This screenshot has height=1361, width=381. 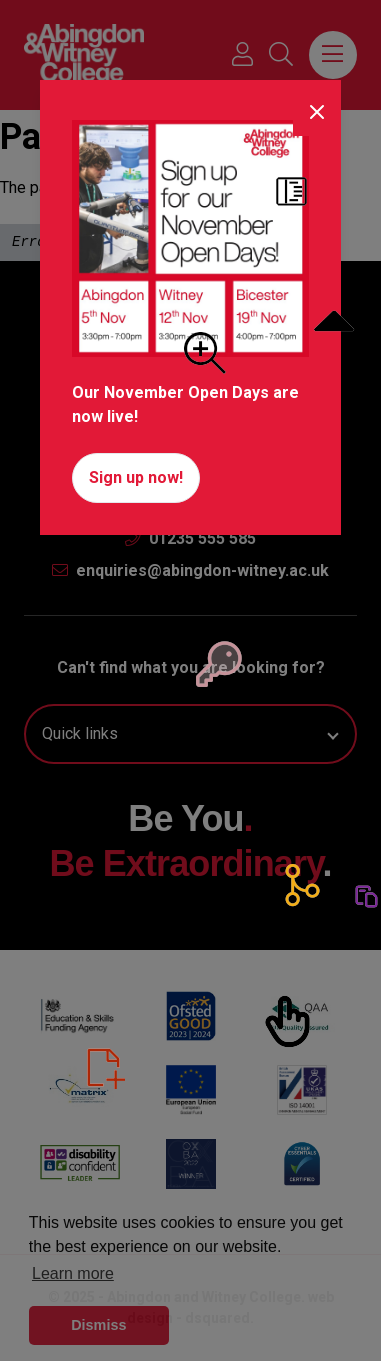 I want to click on merge branches in version control, so click(x=302, y=886).